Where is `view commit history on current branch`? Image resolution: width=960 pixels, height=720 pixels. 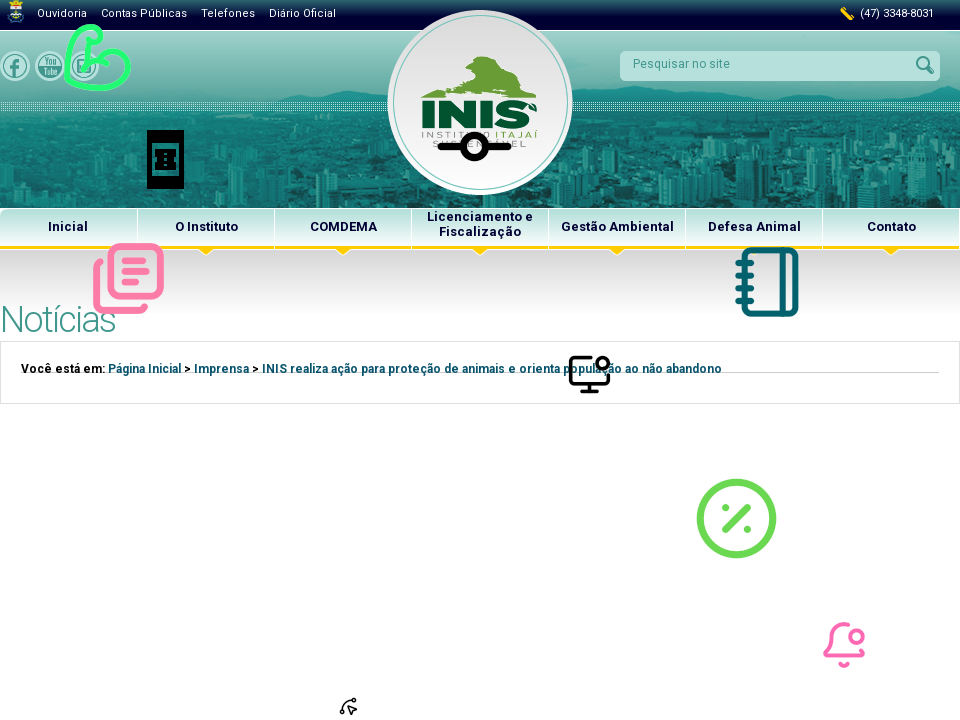
view commit history on current branch is located at coordinates (474, 146).